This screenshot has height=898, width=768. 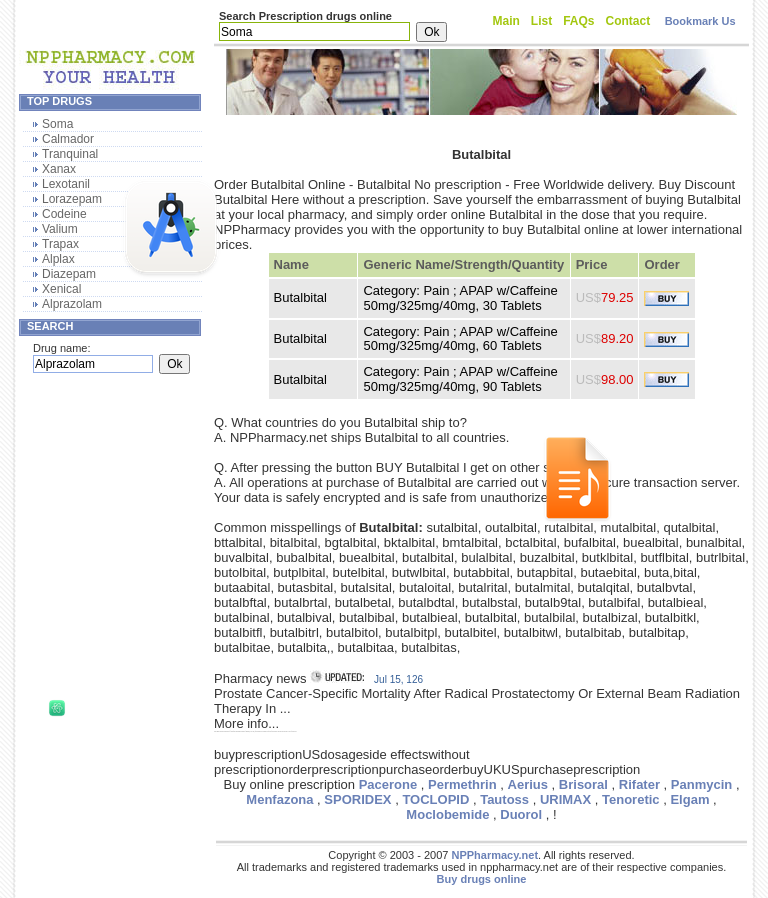 What do you see at coordinates (171, 227) in the screenshot?
I see `open android studio` at bounding box center [171, 227].